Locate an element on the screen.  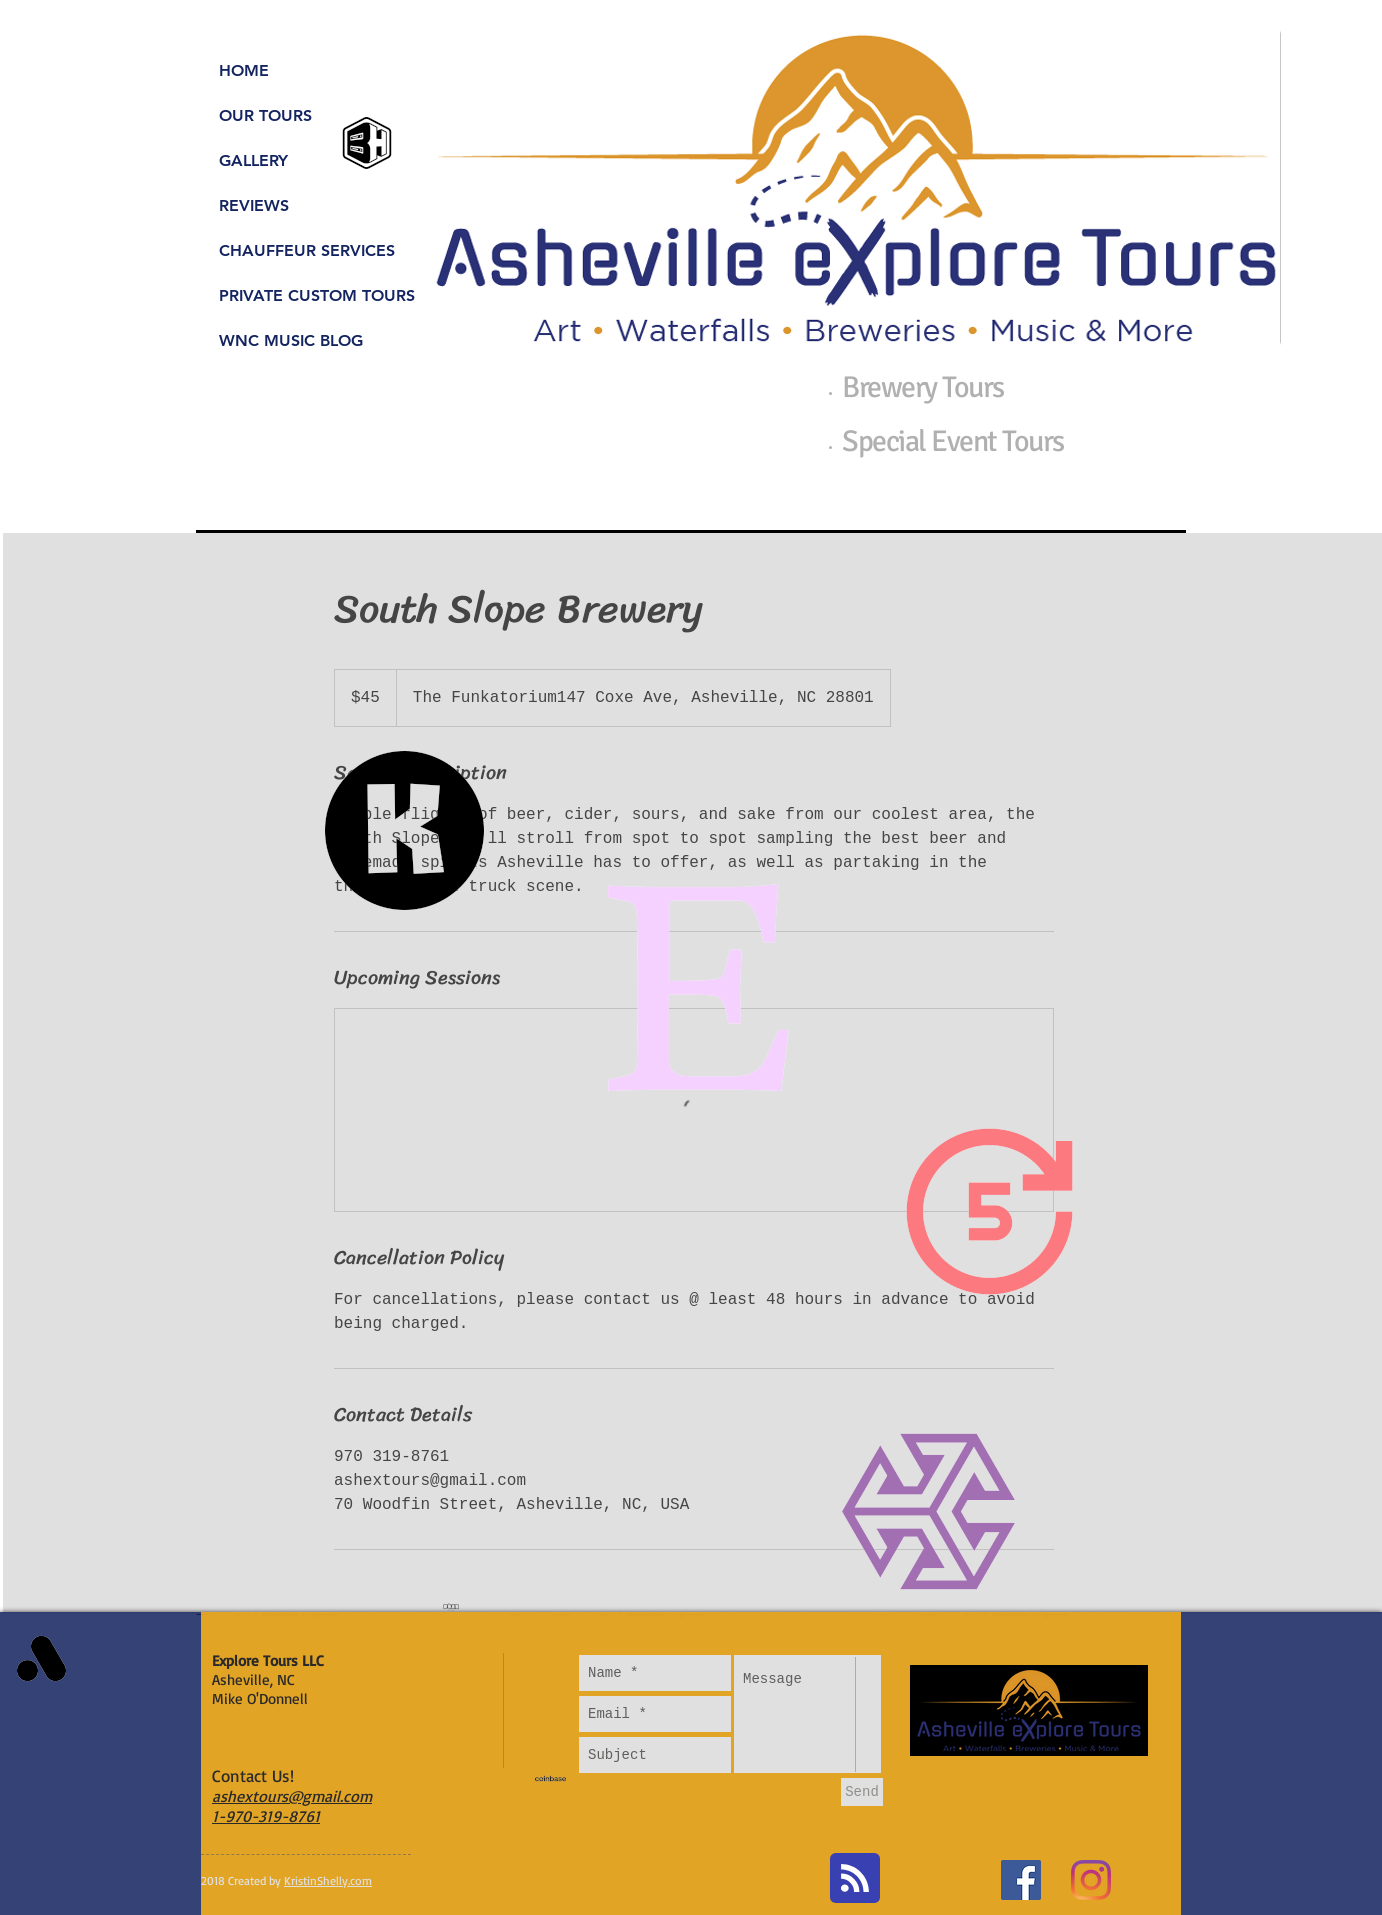
open the Coinbase app is located at coordinates (550, 1778).